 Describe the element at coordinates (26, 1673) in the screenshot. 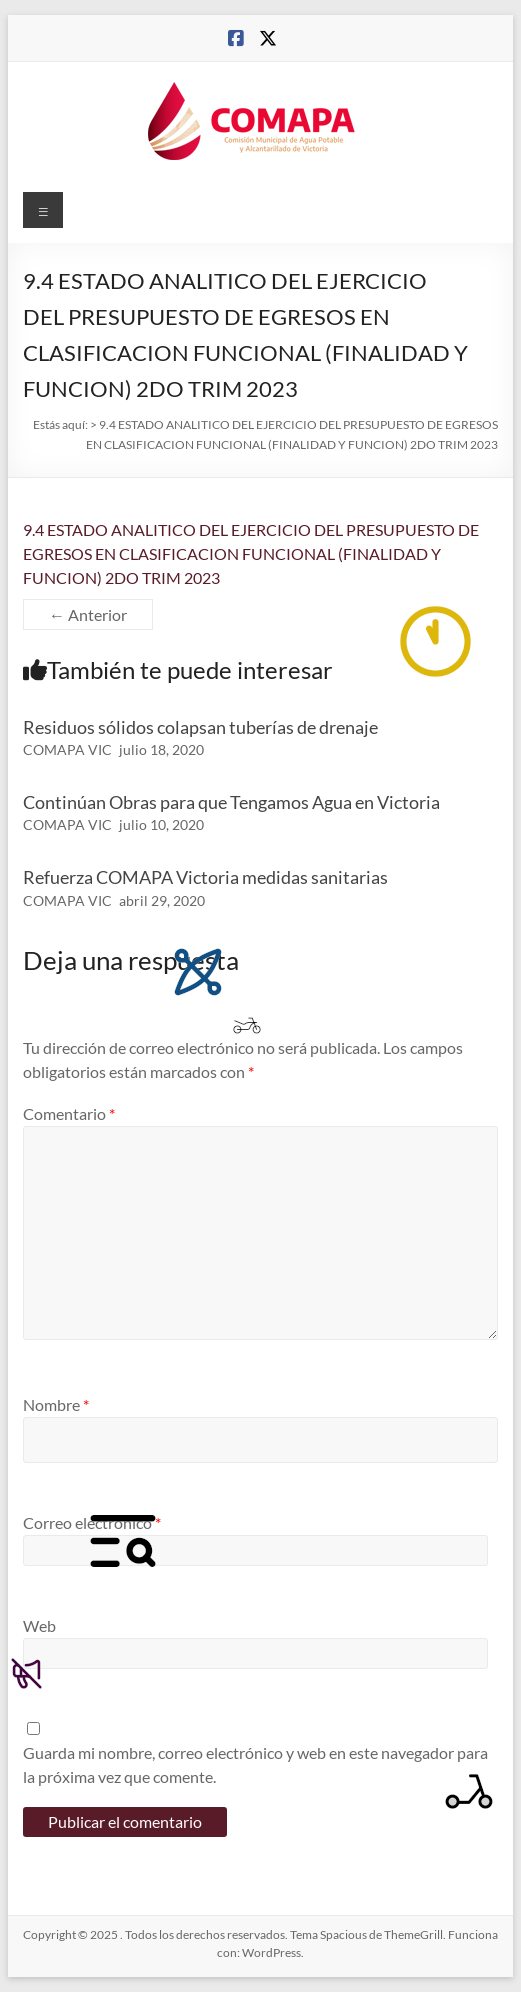

I see `mute announcements or notifications` at that location.